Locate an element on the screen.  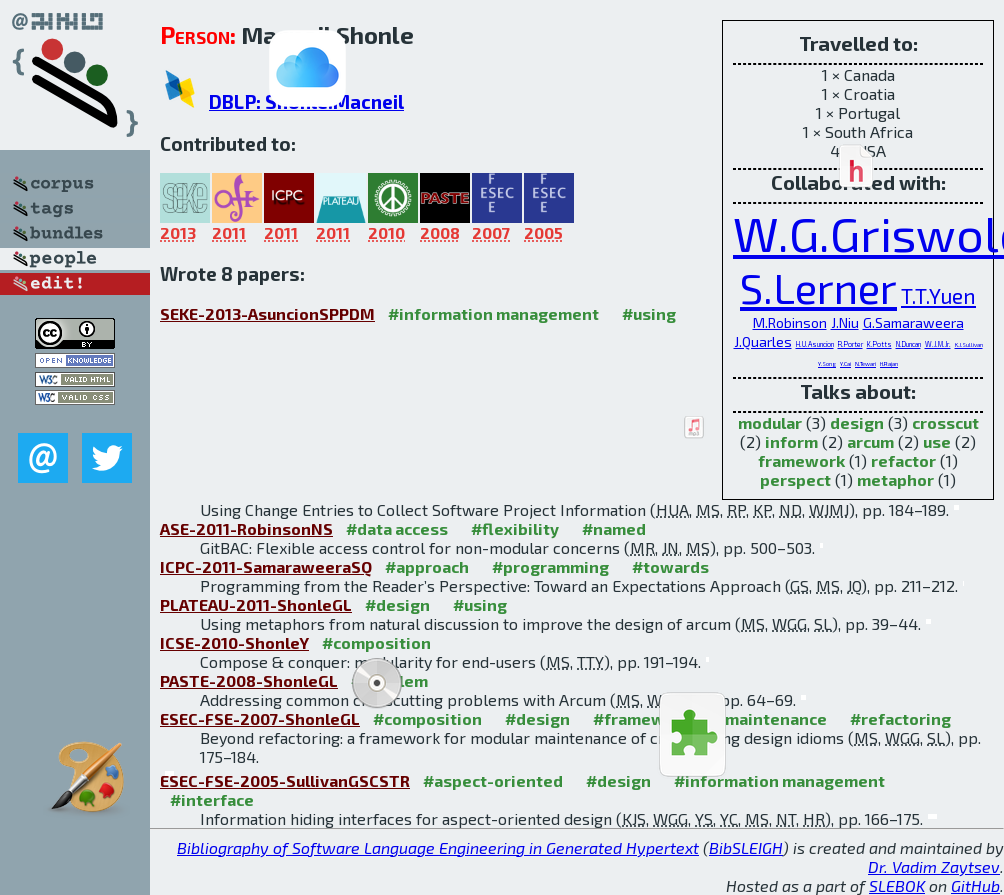
open iCloud+ settings and subscription management is located at coordinates (307, 68).